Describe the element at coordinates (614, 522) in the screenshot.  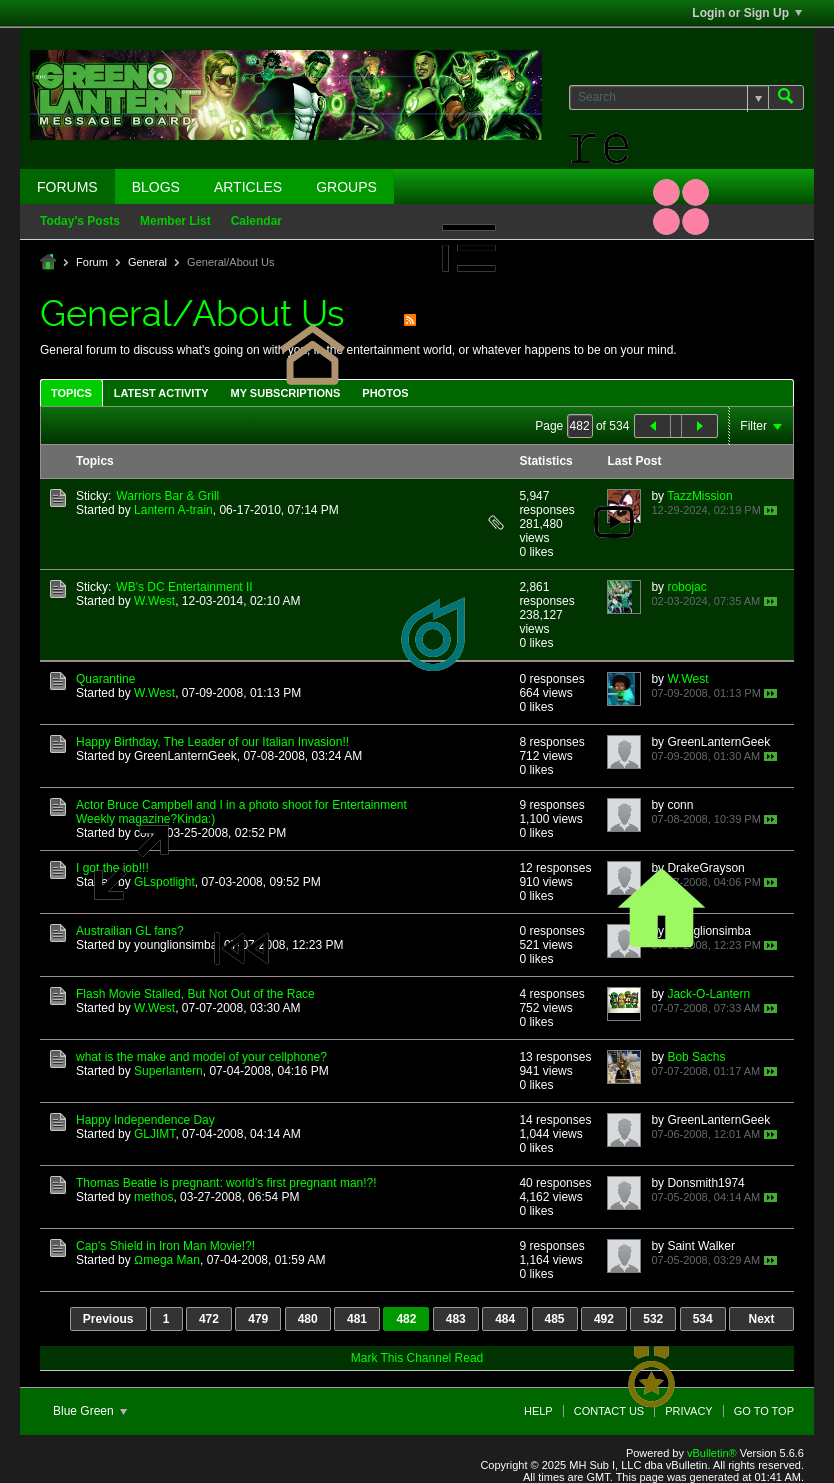
I see `open YouTube` at that location.